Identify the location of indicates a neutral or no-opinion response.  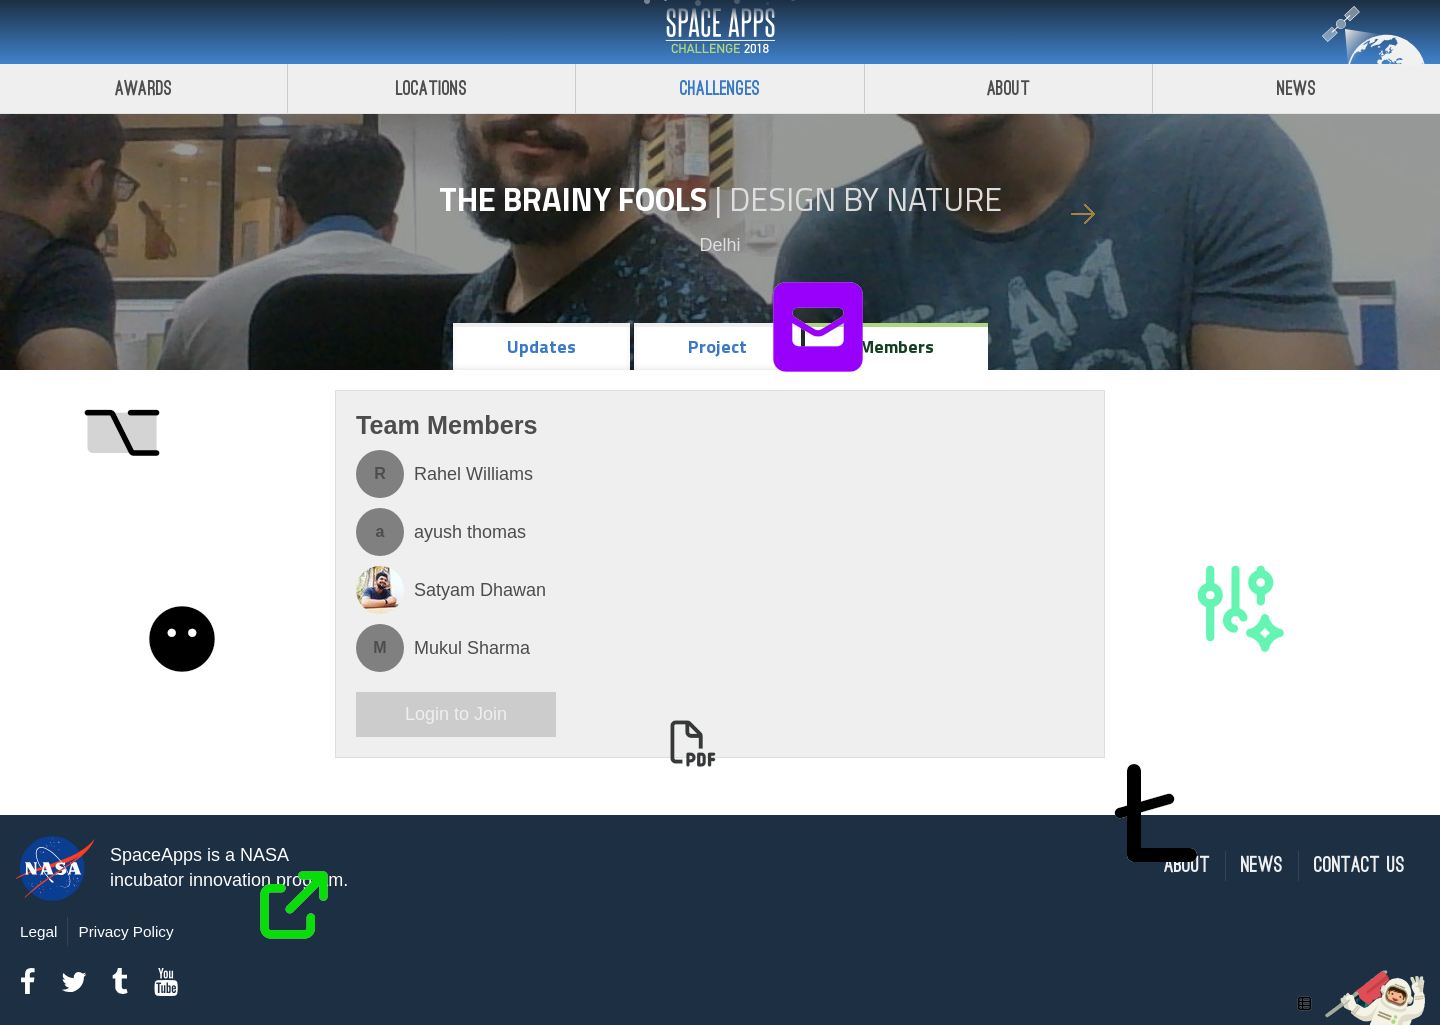
(182, 639).